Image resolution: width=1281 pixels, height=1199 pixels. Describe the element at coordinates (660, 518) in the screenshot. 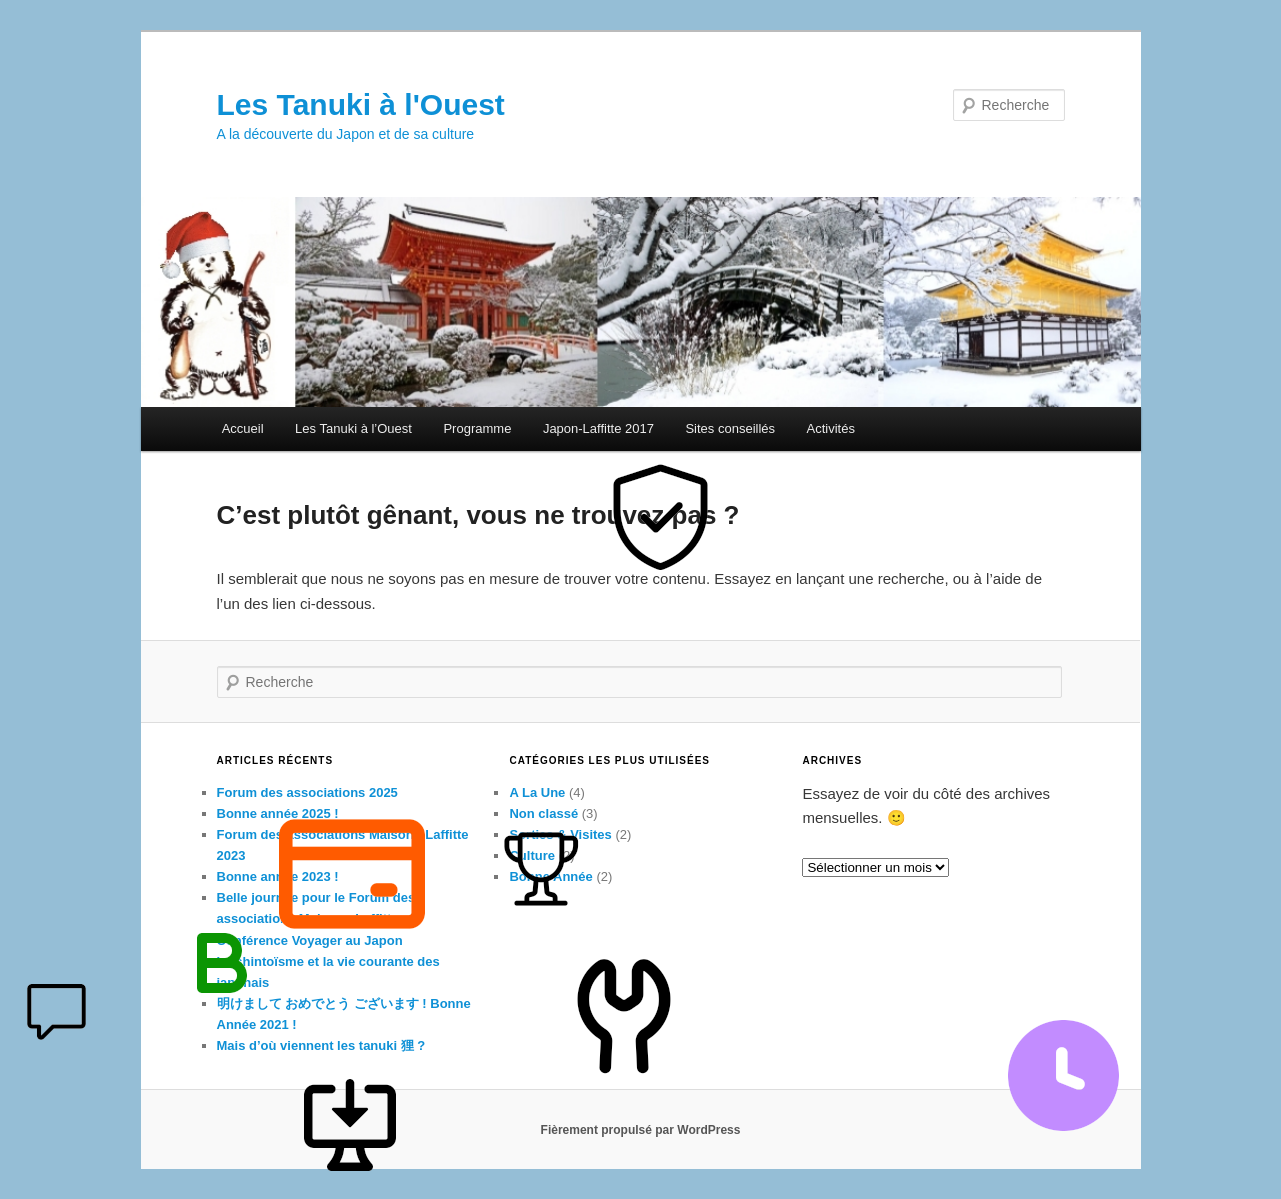

I see `indicates verified security or protection status` at that location.